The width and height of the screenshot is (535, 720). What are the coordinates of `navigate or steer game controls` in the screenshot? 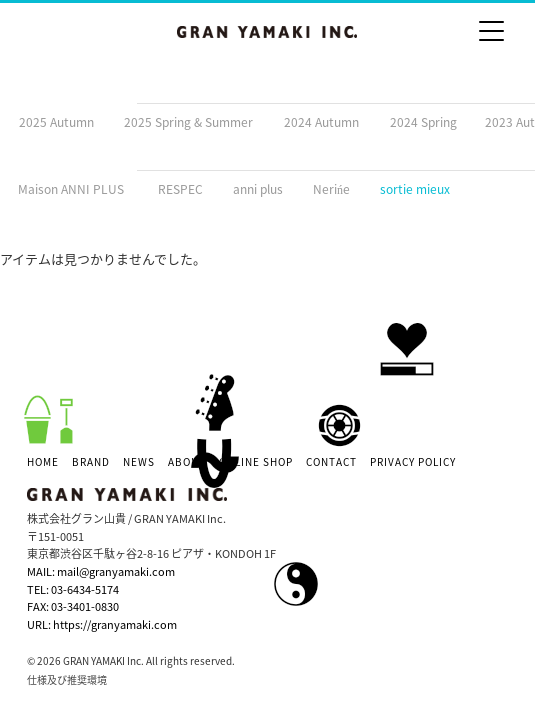 It's located at (339, 425).